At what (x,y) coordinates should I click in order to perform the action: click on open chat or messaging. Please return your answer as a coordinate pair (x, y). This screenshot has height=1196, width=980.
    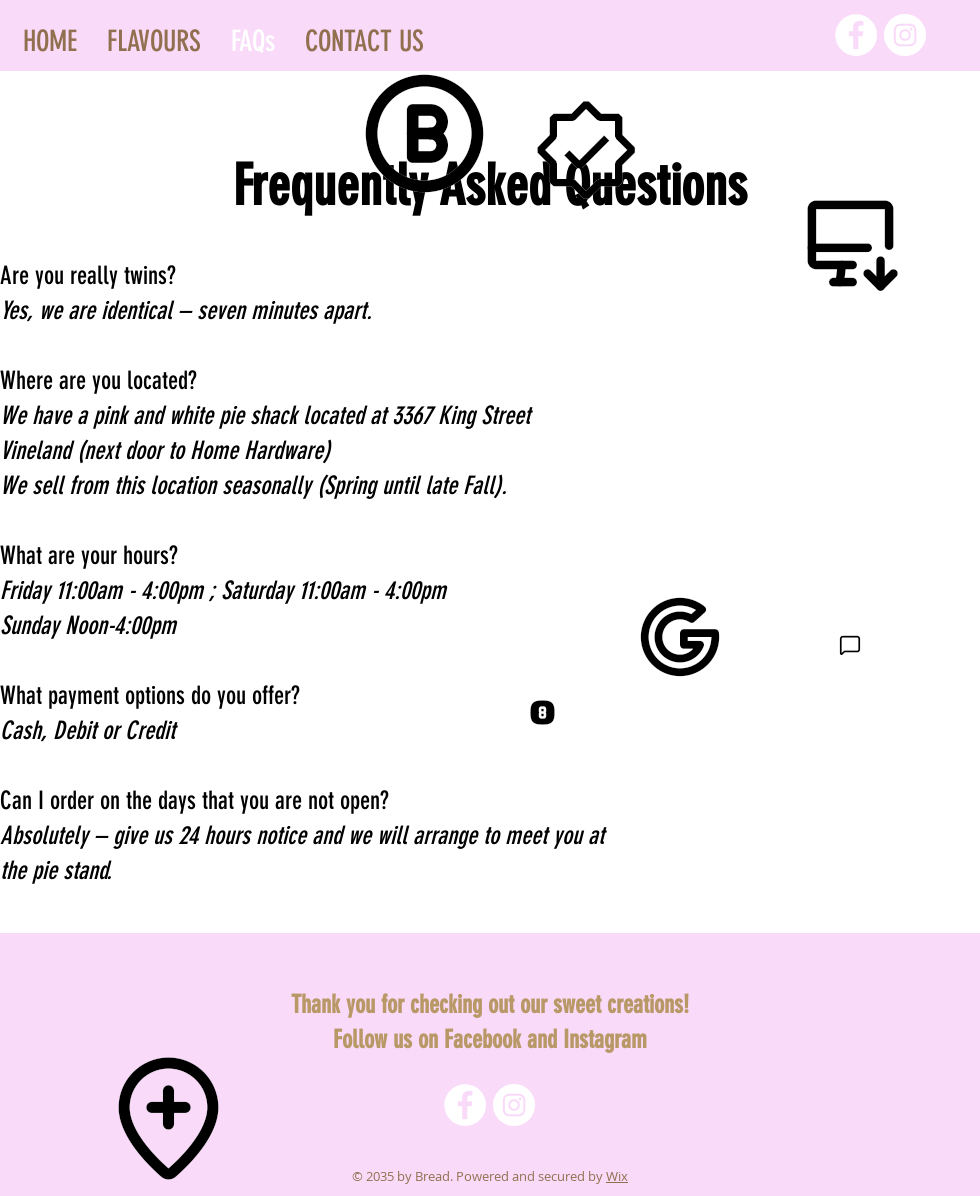
    Looking at the image, I should click on (850, 645).